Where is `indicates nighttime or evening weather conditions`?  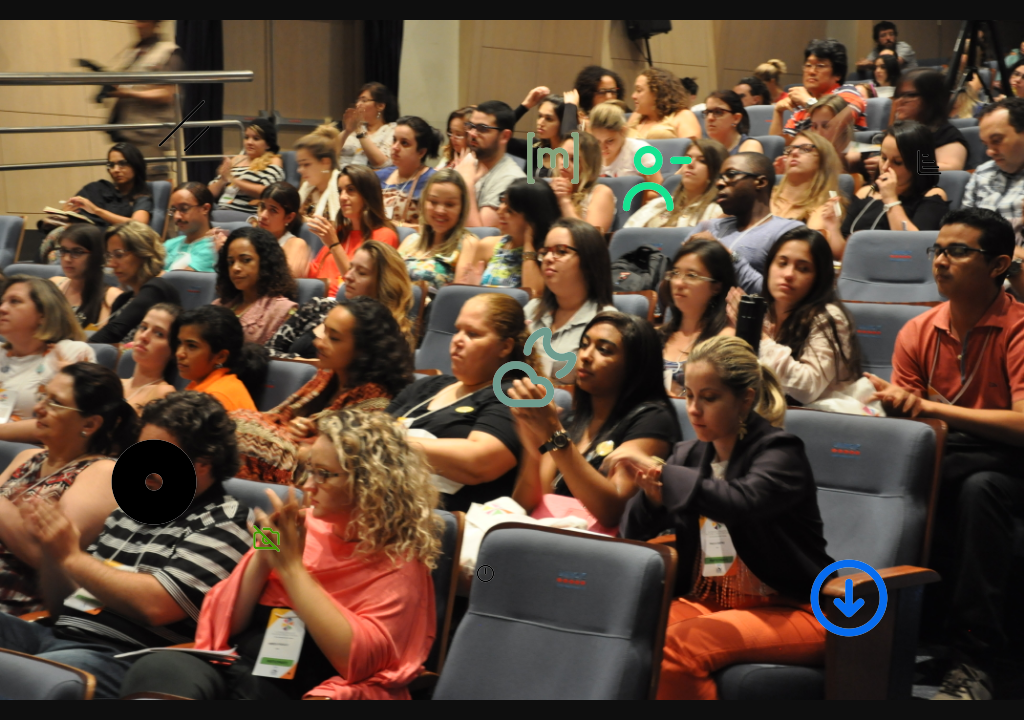
indicates nighttime or evening weather conditions is located at coordinates (535, 365).